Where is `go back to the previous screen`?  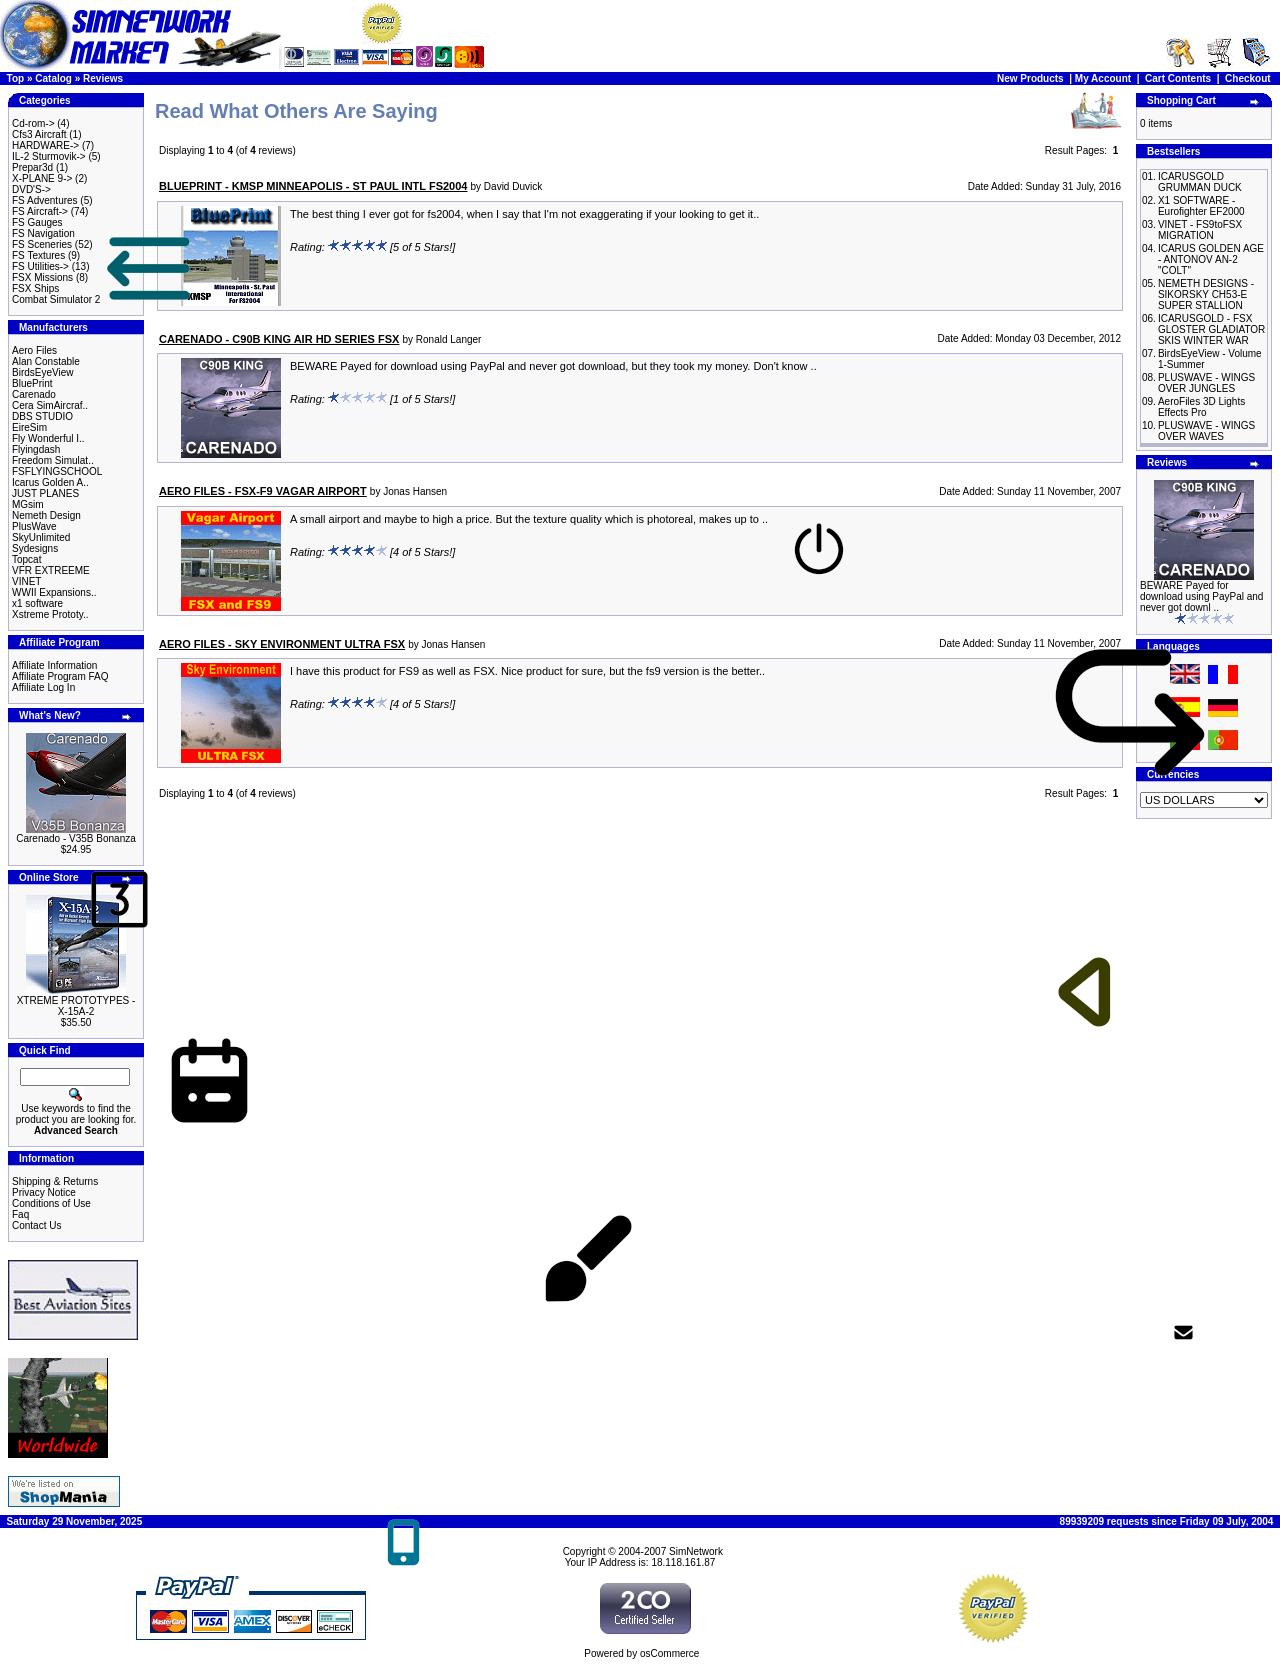
go back to the previous screen is located at coordinates (1090, 992).